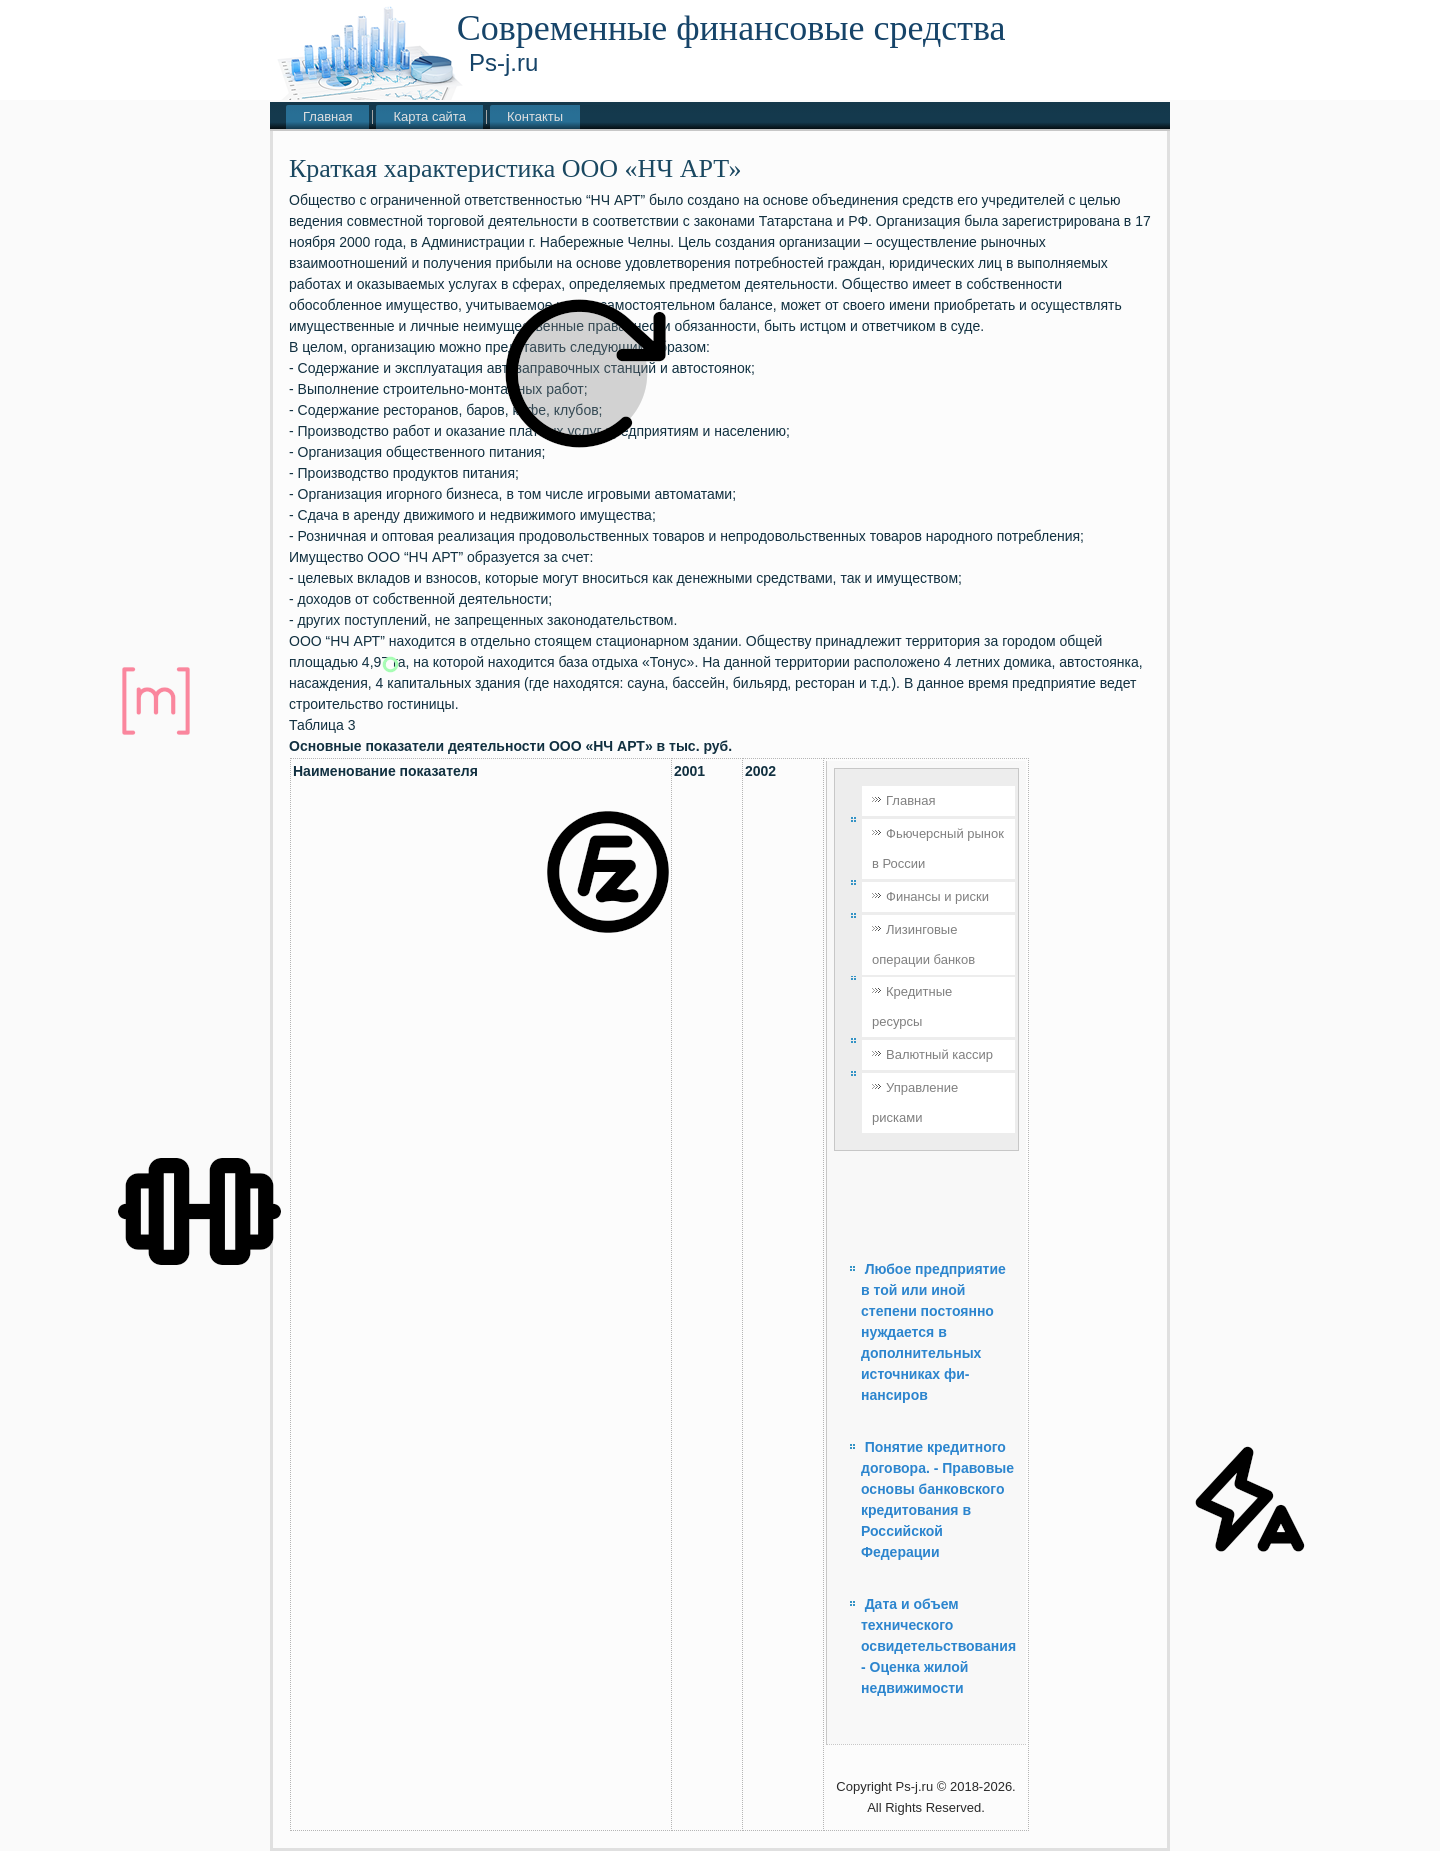 The height and width of the screenshot is (1851, 1440). Describe the element at coordinates (579, 373) in the screenshot. I see `refresh or reload content` at that location.